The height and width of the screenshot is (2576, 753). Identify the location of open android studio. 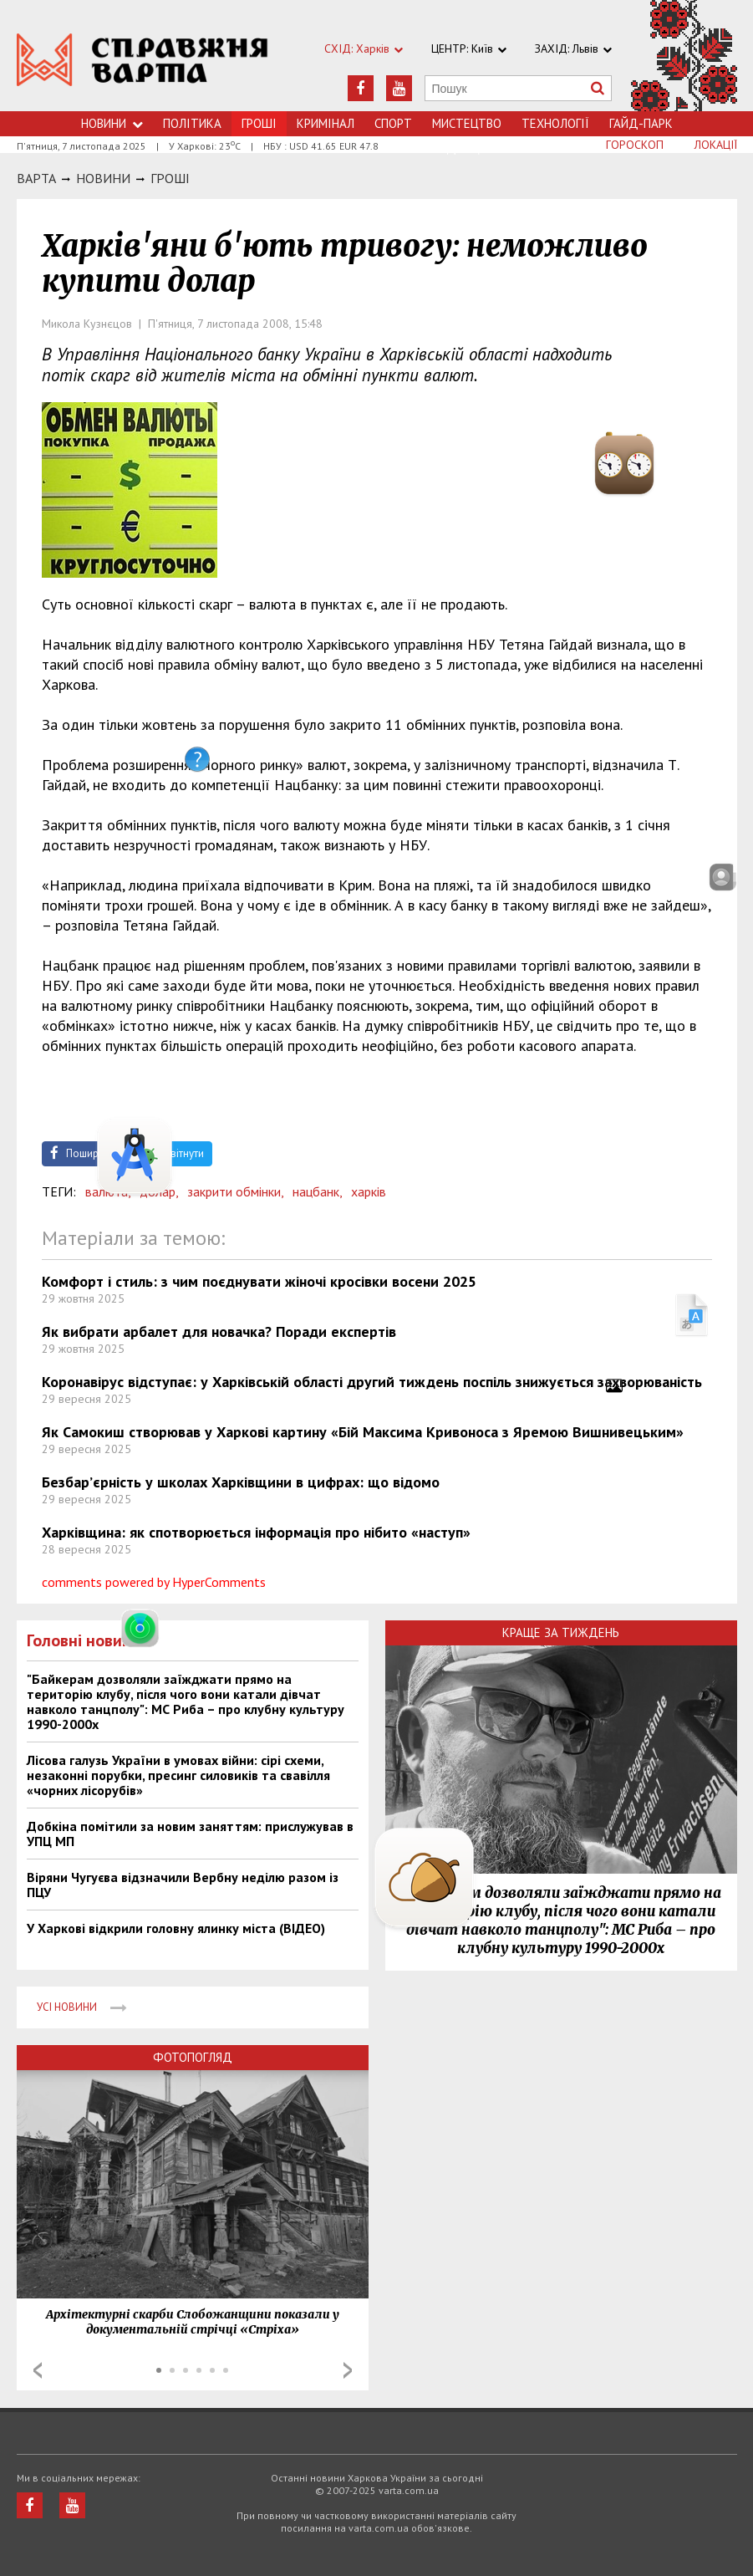
(135, 1156).